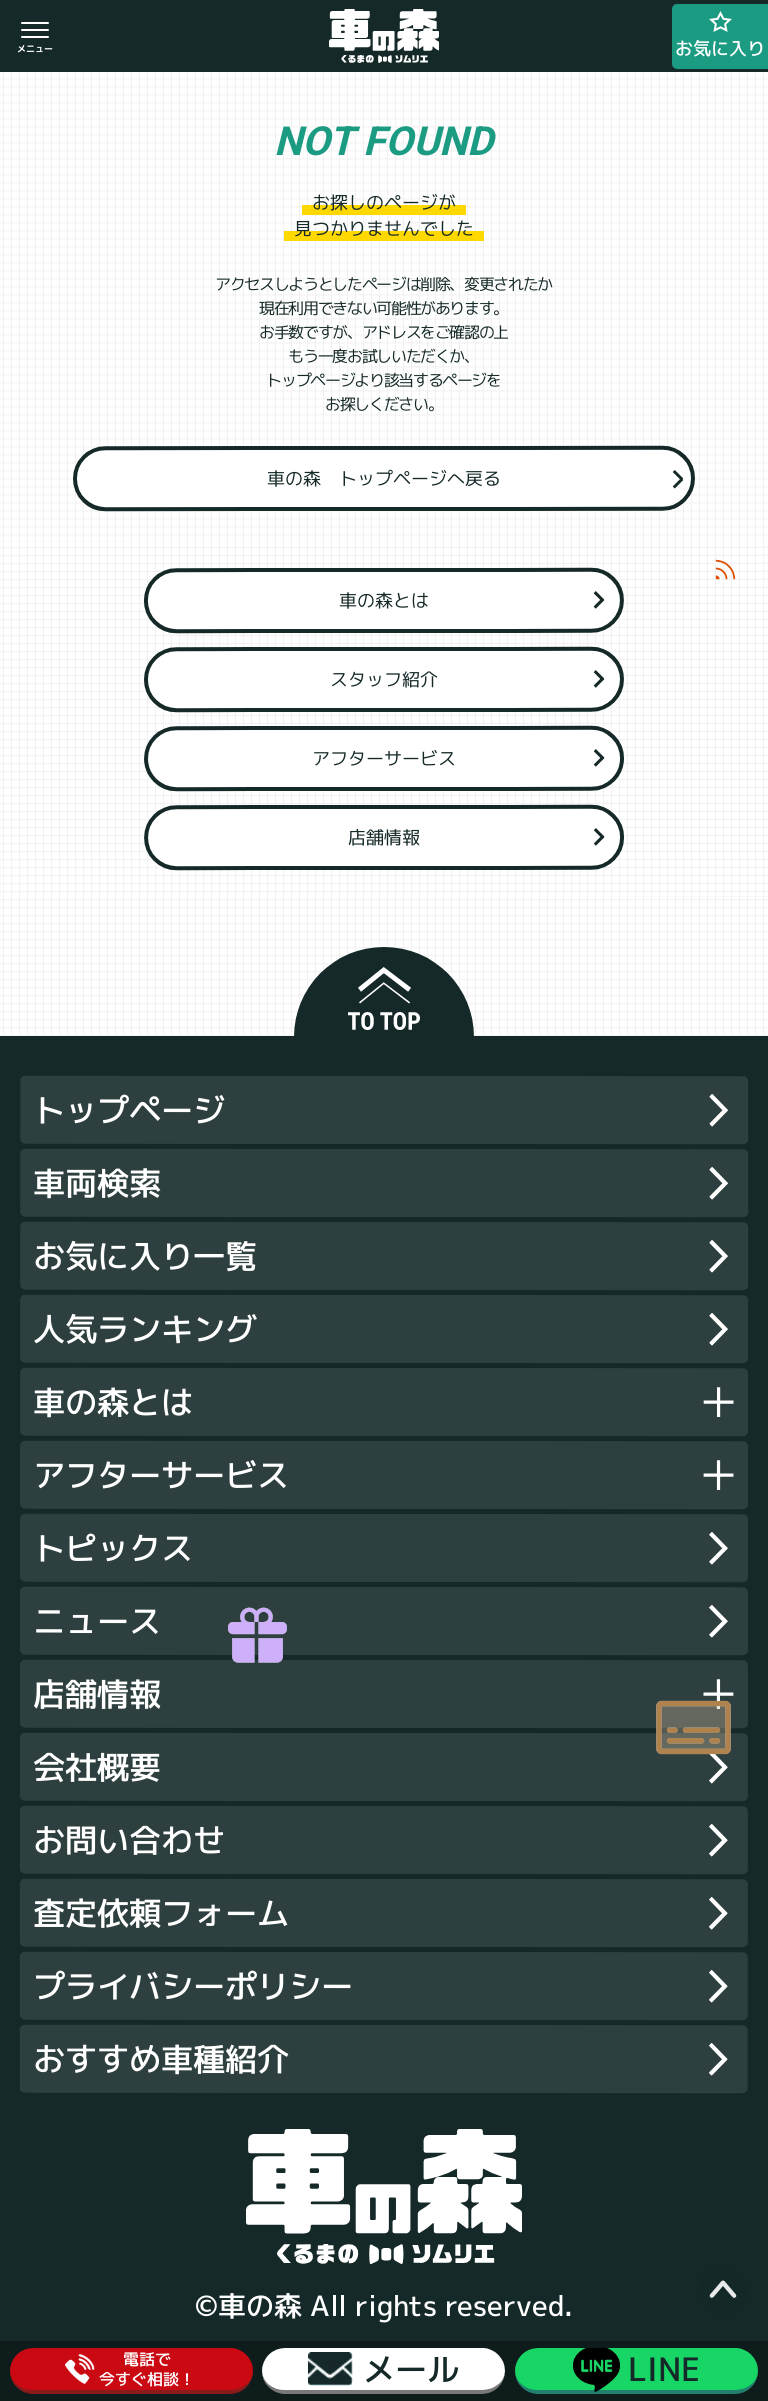 Image resolution: width=768 pixels, height=2401 pixels. Describe the element at coordinates (257, 1635) in the screenshot. I see `access gifts or rewards` at that location.